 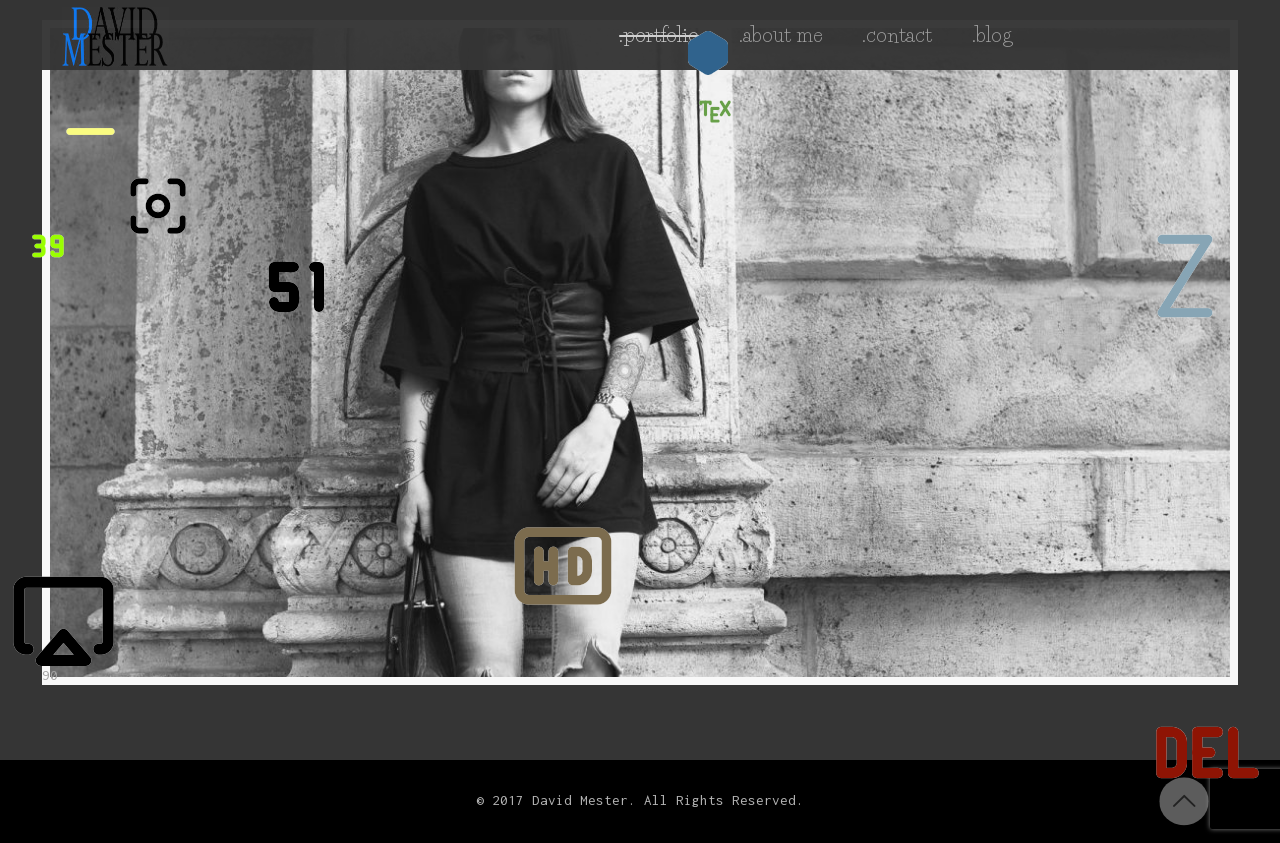 What do you see at coordinates (1207, 752) in the screenshot?
I see `indicates an HTTP DELETE request method` at bounding box center [1207, 752].